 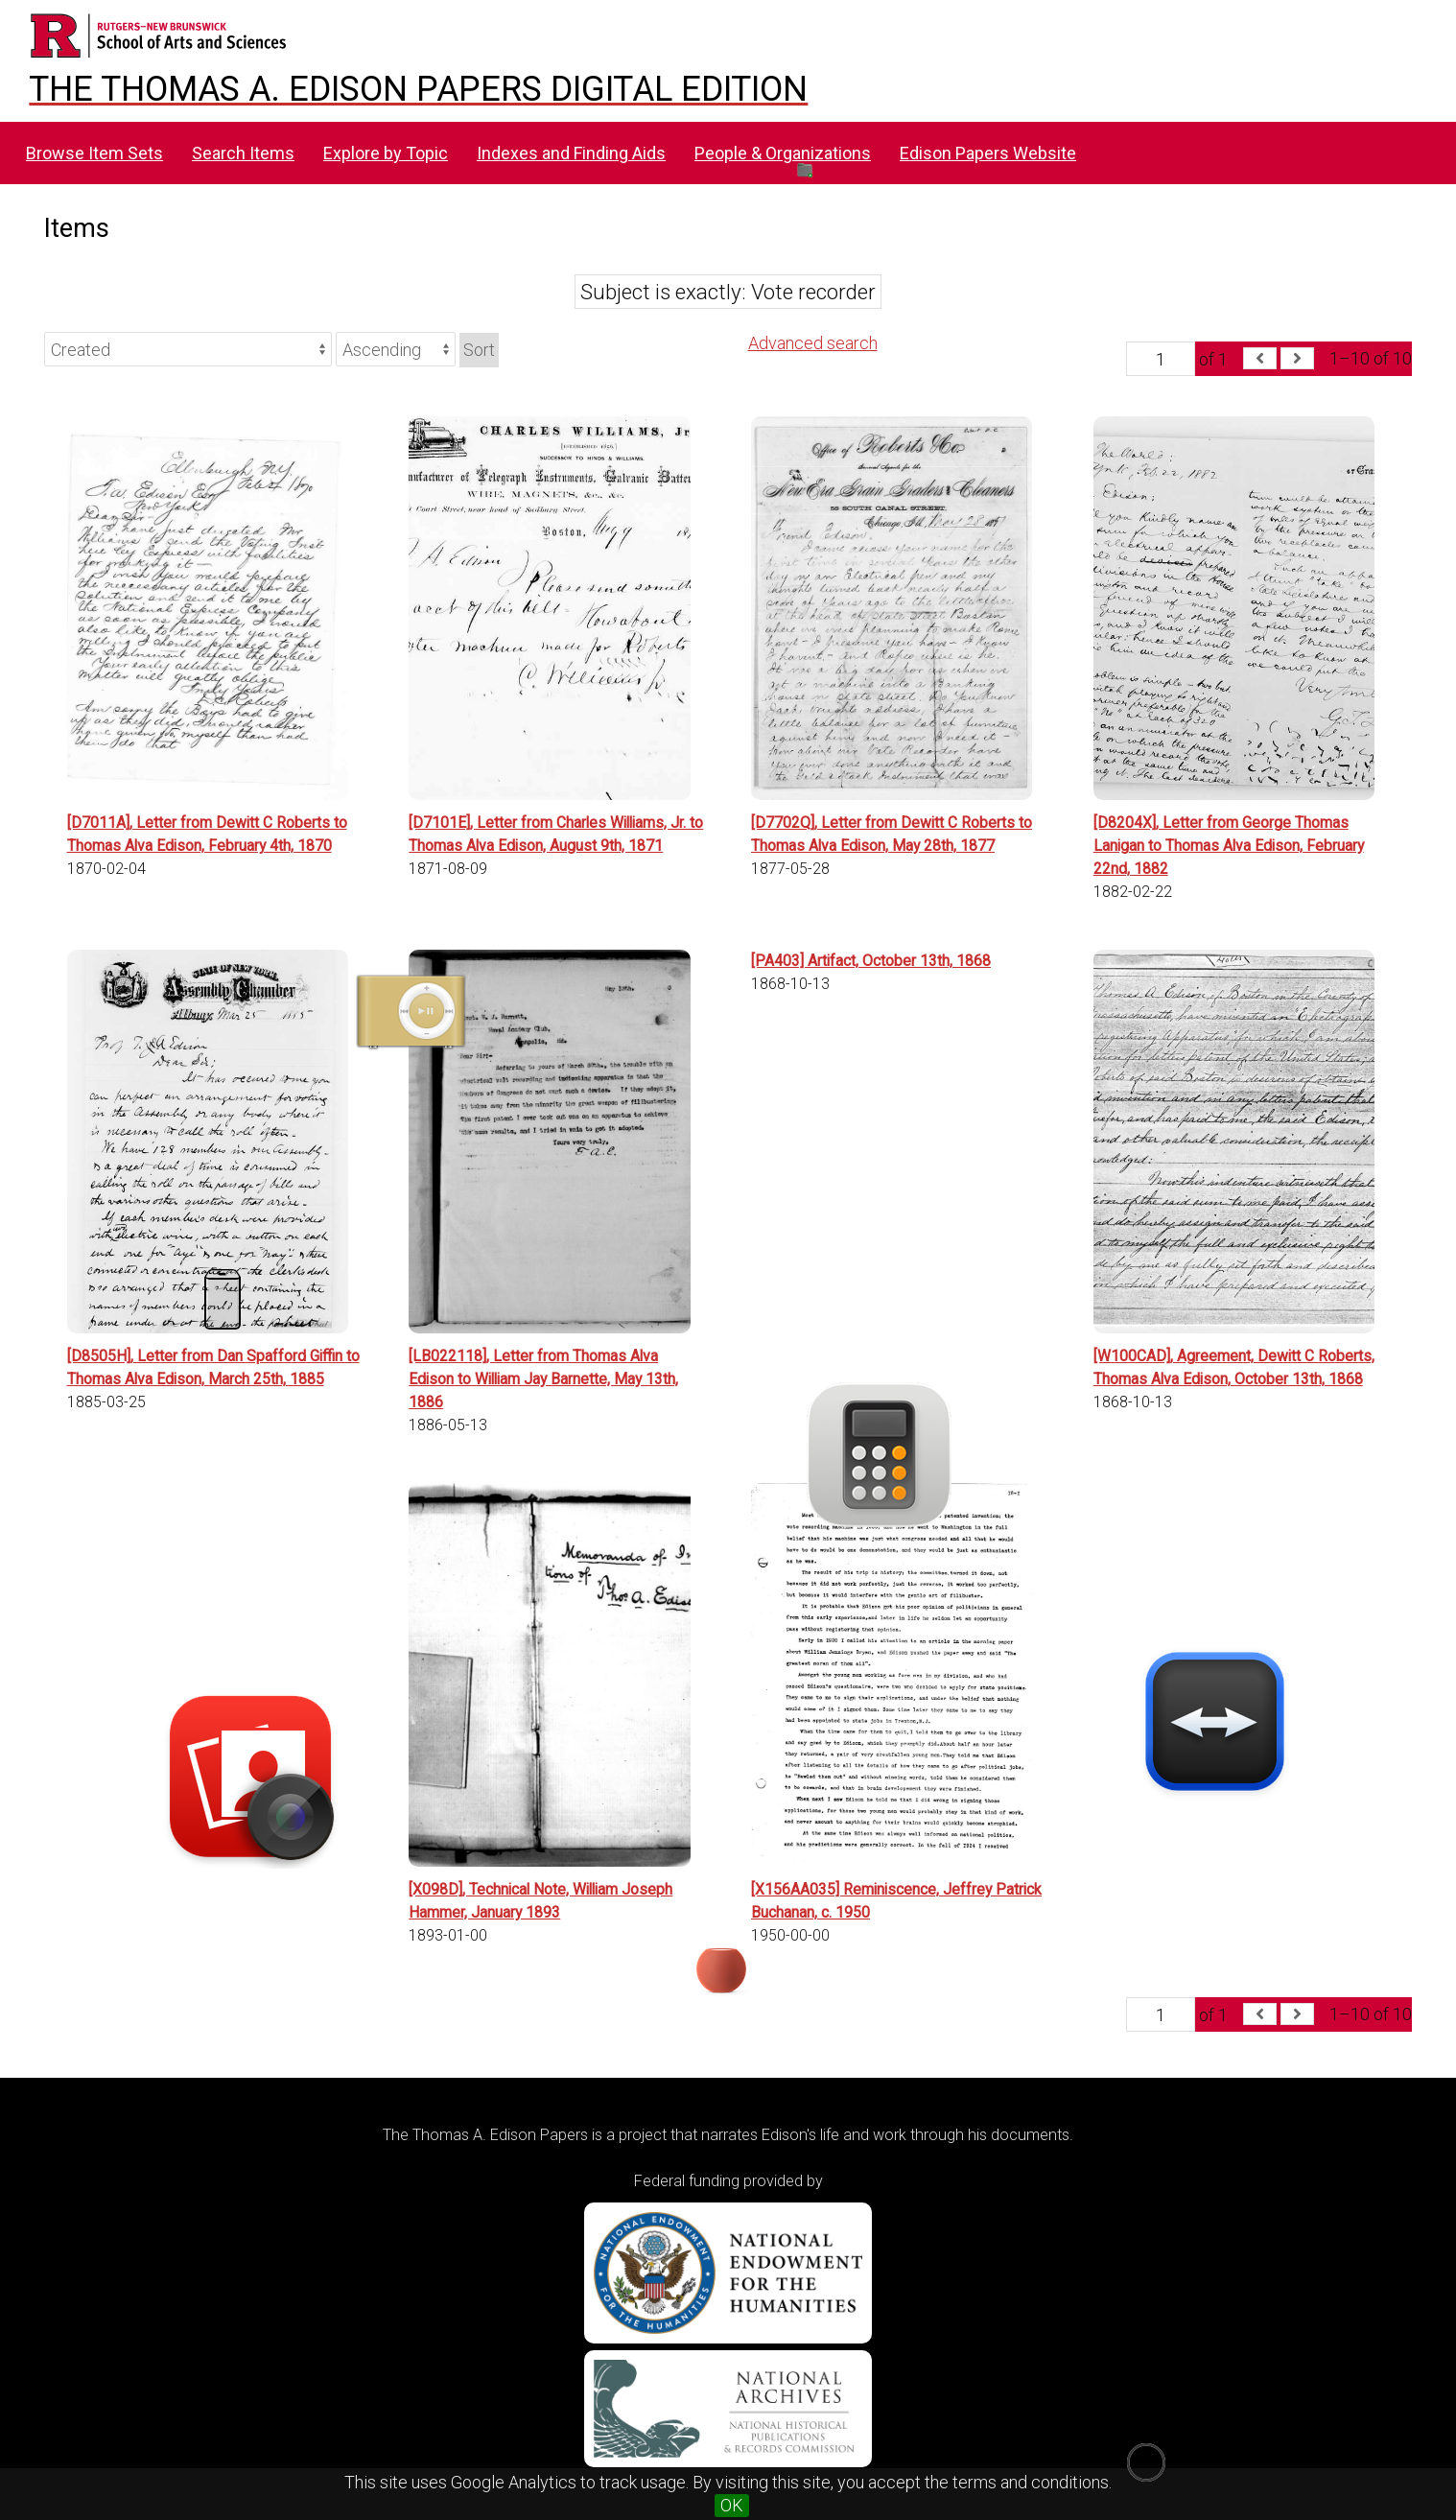 I want to click on open TeamViewer for remote desktop access, so click(x=1214, y=1721).